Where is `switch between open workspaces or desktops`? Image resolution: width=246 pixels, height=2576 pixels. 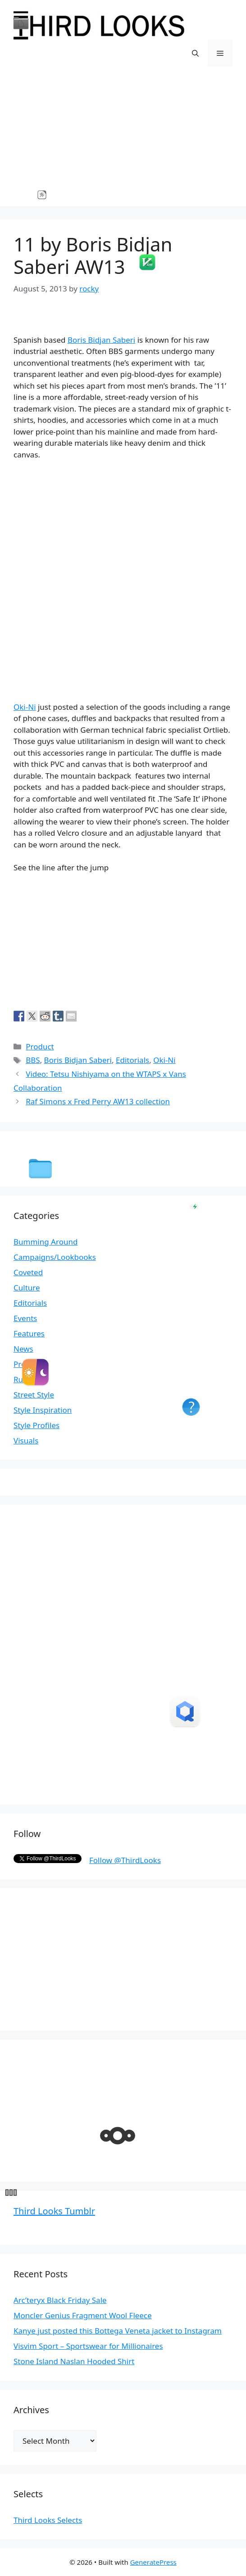
switch between open workspaces or desktops is located at coordinates (11, 2192).